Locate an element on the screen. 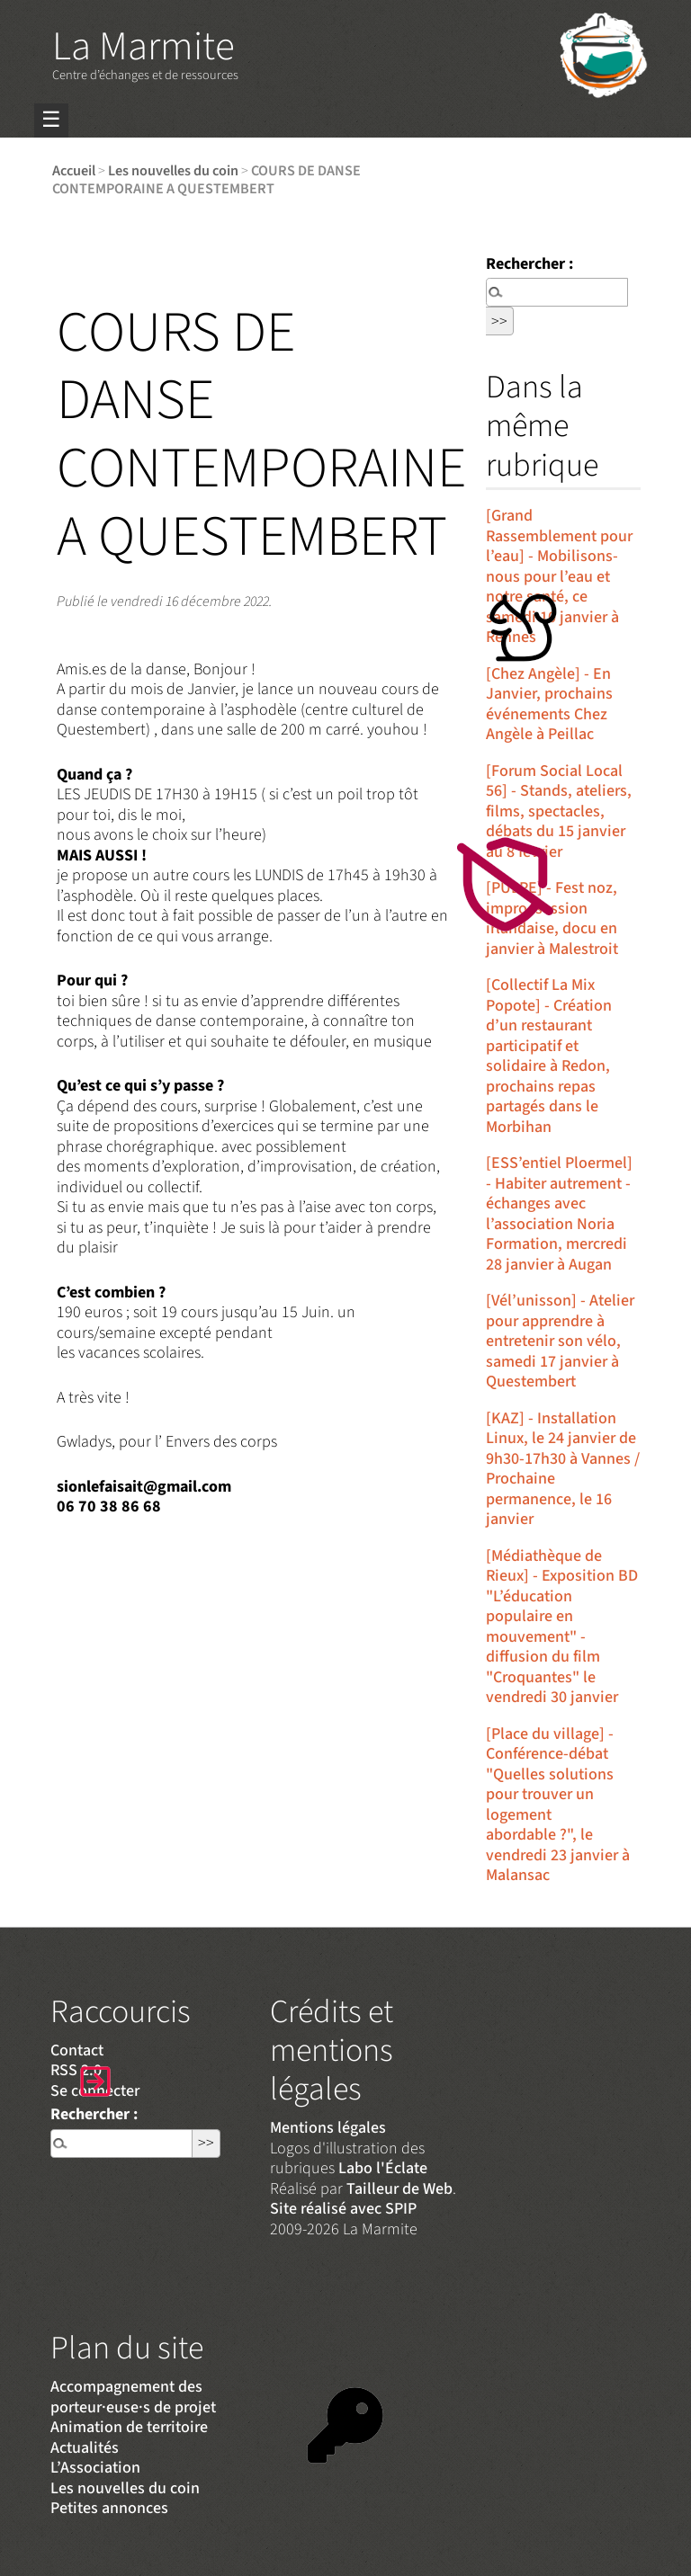 This screenshot has height=2576, width=691. access GitHub's saved or stashed content is located at coordinates (521, 626).